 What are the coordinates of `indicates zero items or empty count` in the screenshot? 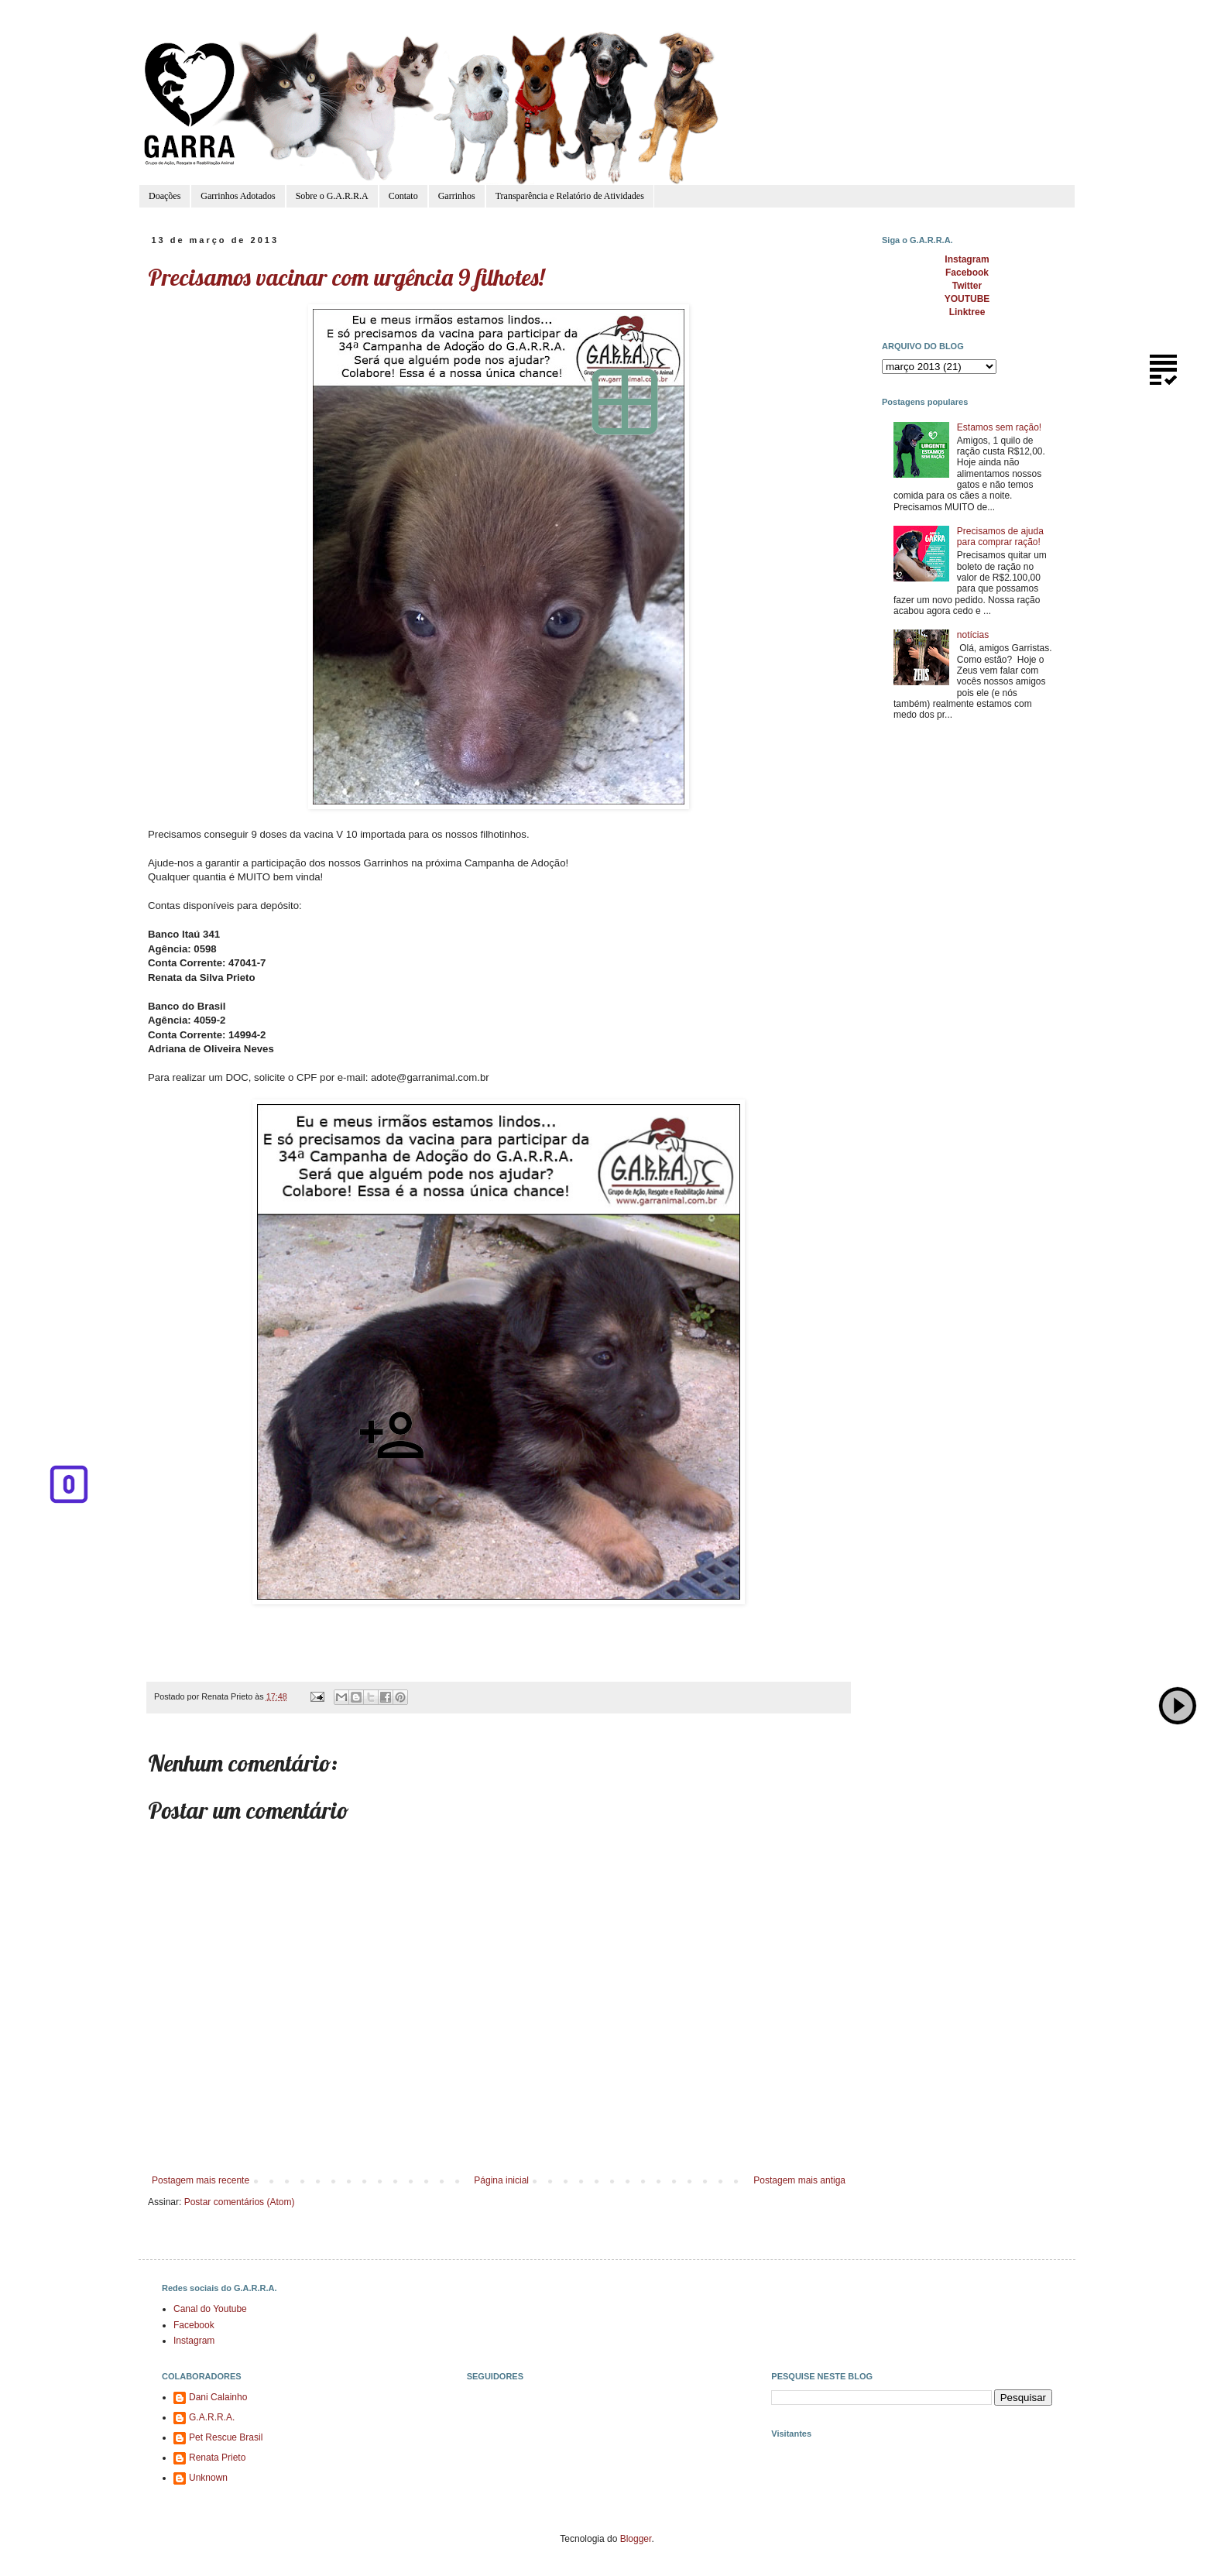 It's located at (69, 1484).